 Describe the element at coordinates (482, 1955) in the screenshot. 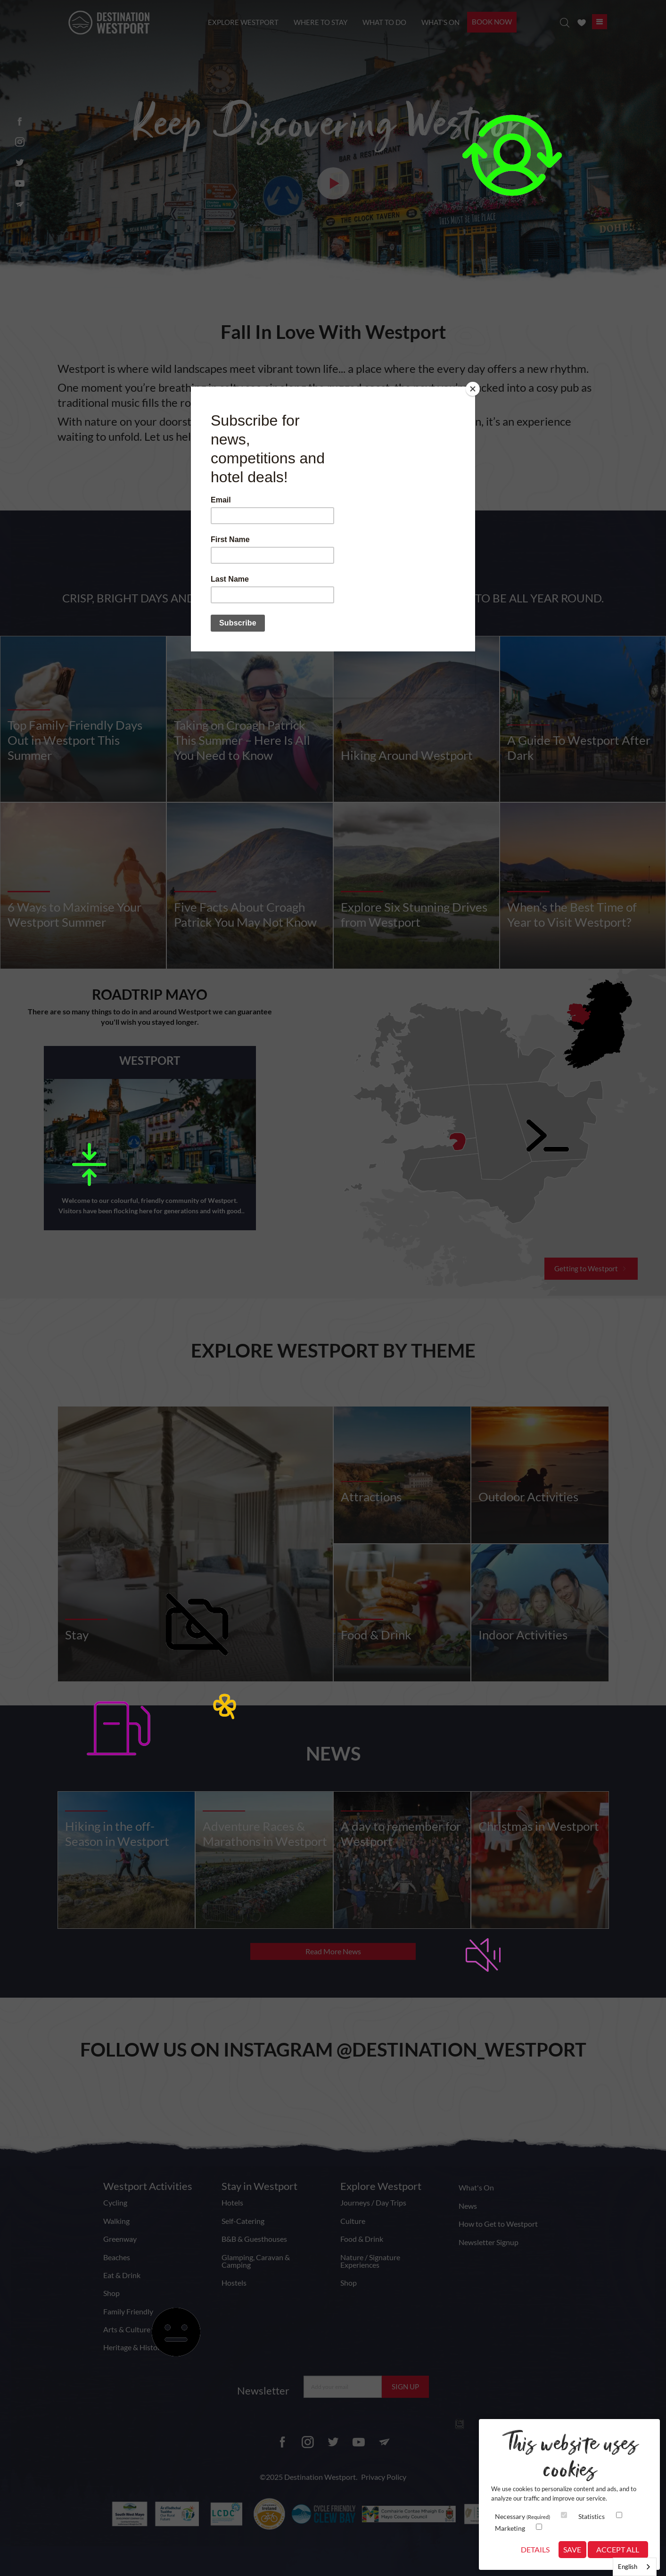

I see `mute audio or sound` at that location.